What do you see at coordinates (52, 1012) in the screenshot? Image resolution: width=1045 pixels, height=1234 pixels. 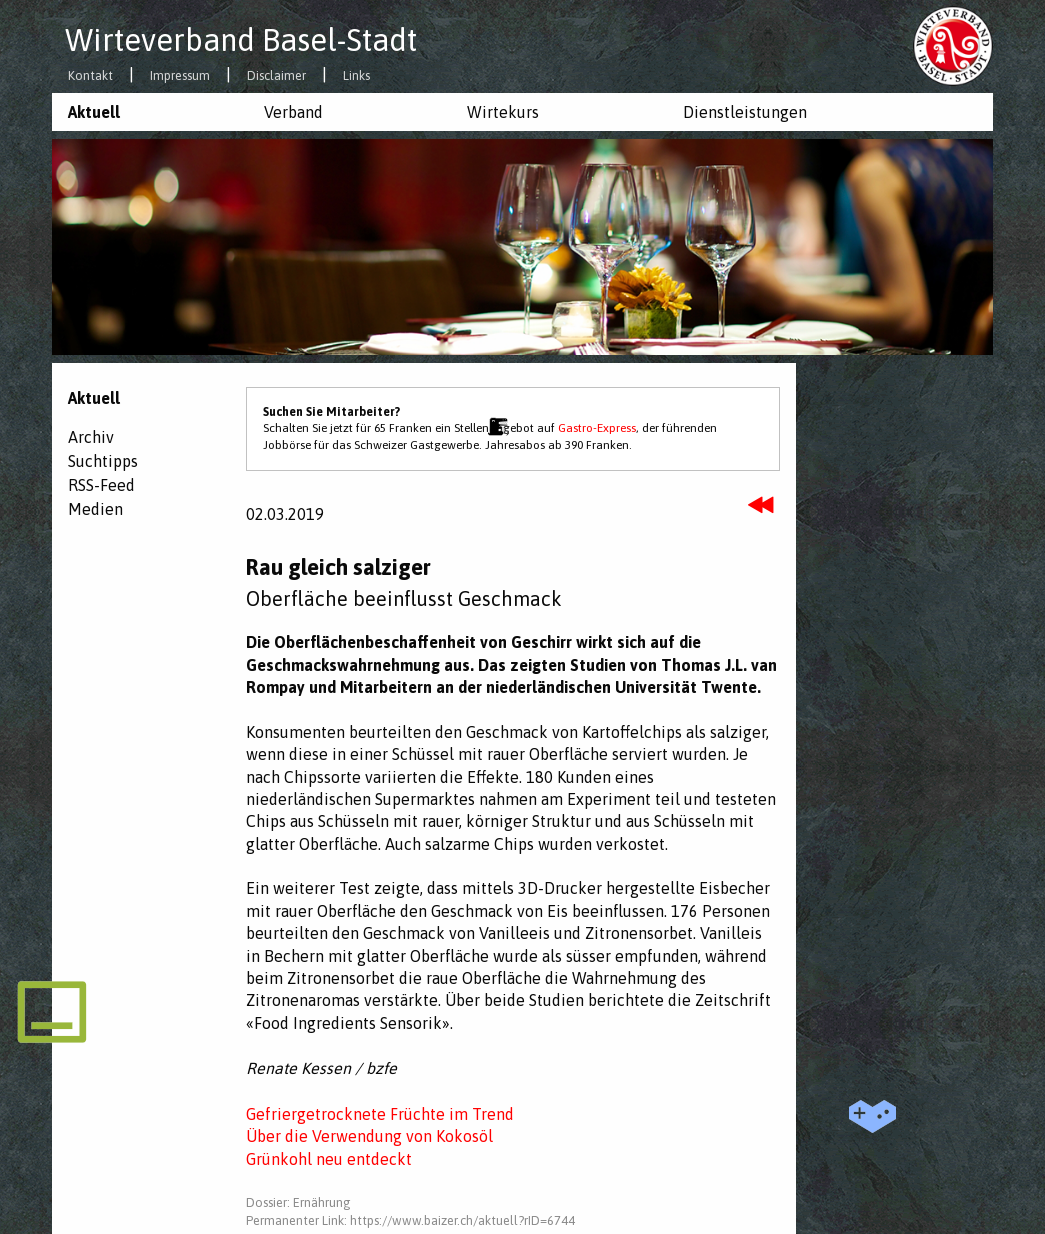 I see `switch to bottom panel layout` at bounding box center [52, 1012].